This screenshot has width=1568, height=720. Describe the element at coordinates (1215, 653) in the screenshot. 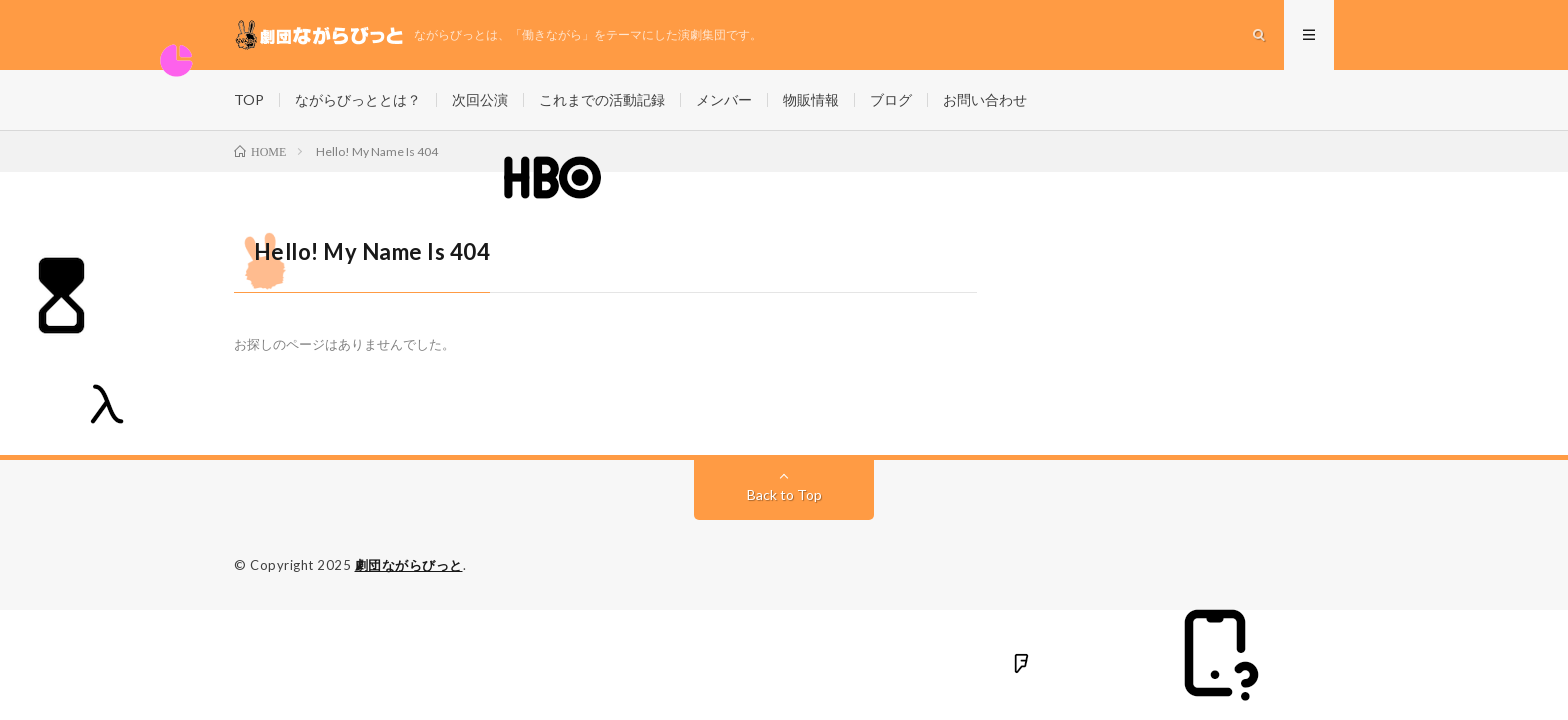

I see `get help with mobile device settings` at that location.